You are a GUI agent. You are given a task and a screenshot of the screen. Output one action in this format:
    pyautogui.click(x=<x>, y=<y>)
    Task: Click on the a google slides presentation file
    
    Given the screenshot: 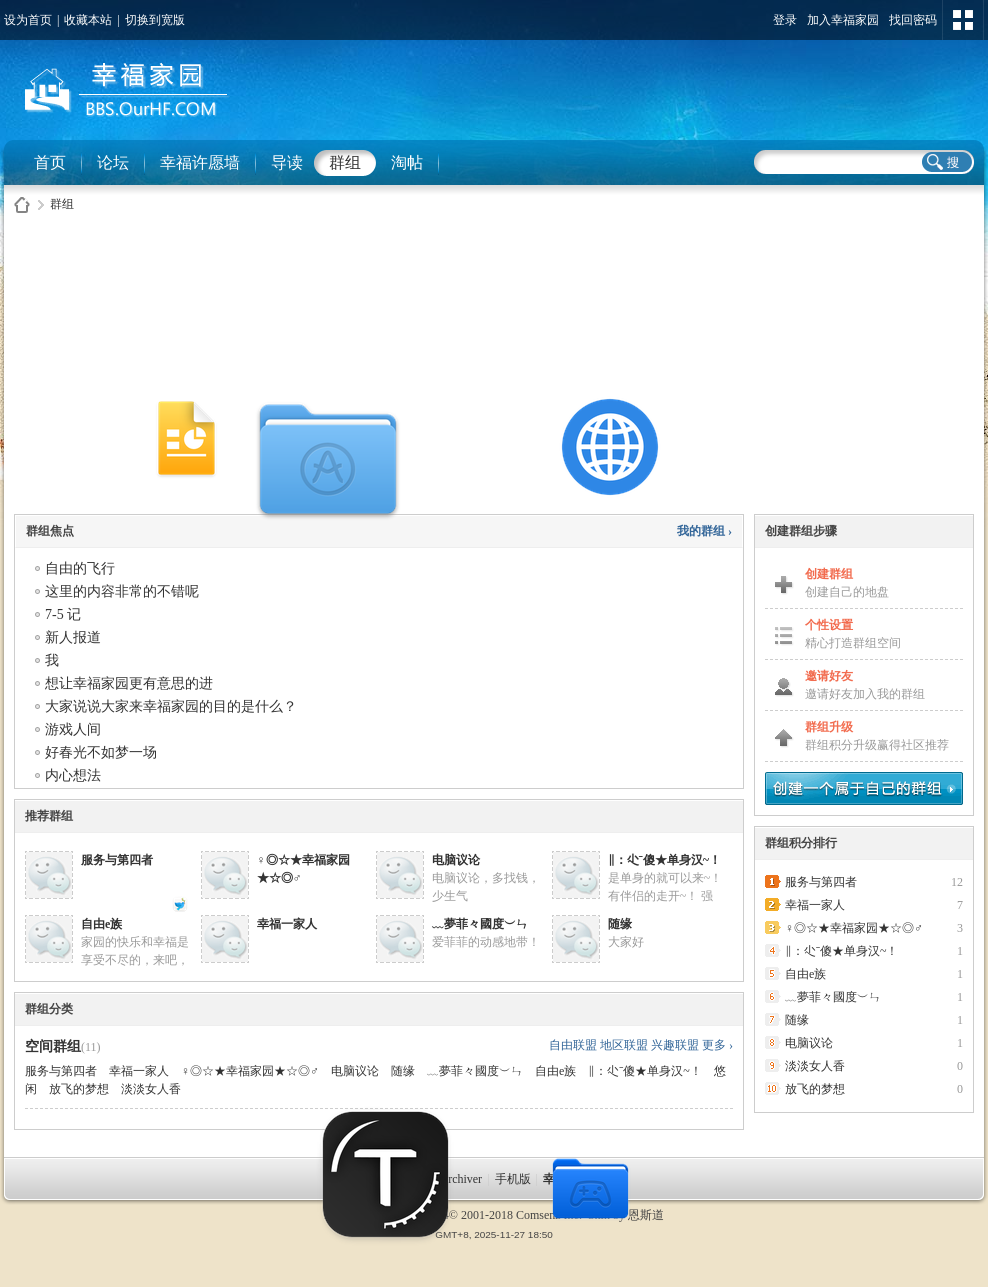 What is the action you would take?
    pyautogui.click(x=186, y=439)
    